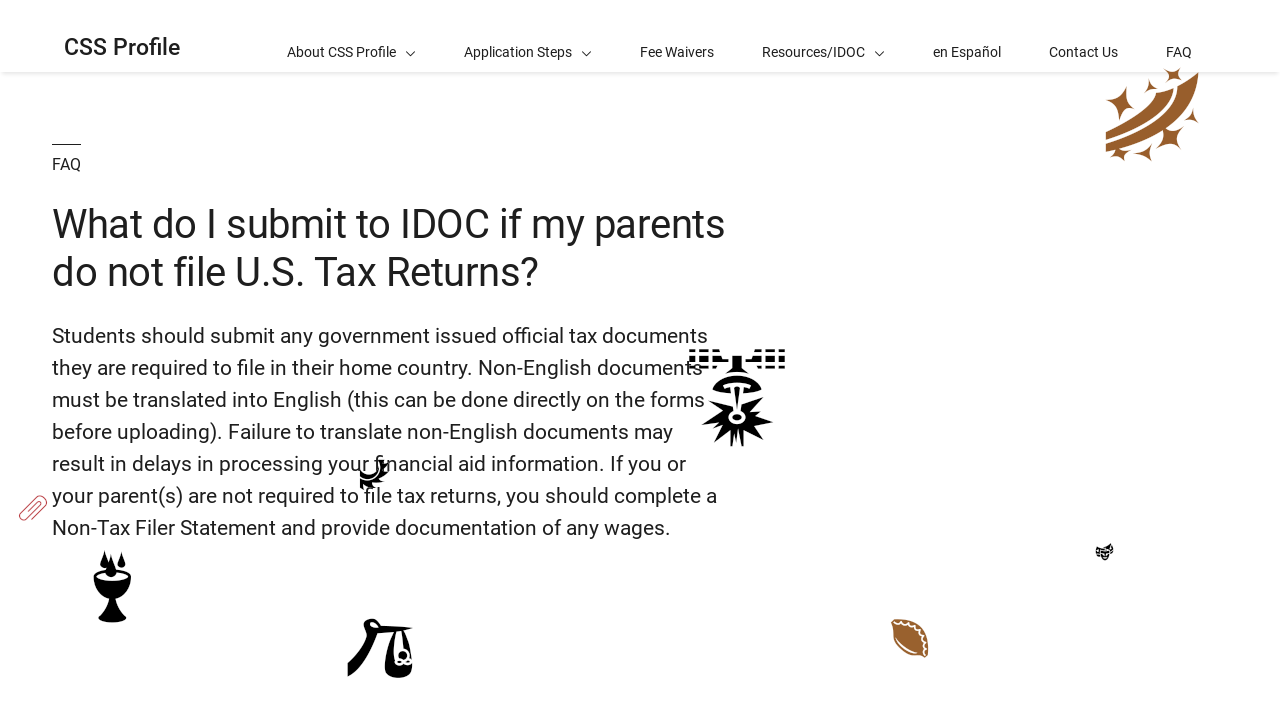 The image size is (1280, 720). Describe the element at coordinates (375, 475) in the screenshot. I see `equip or select a saw blade weapon` at that location.